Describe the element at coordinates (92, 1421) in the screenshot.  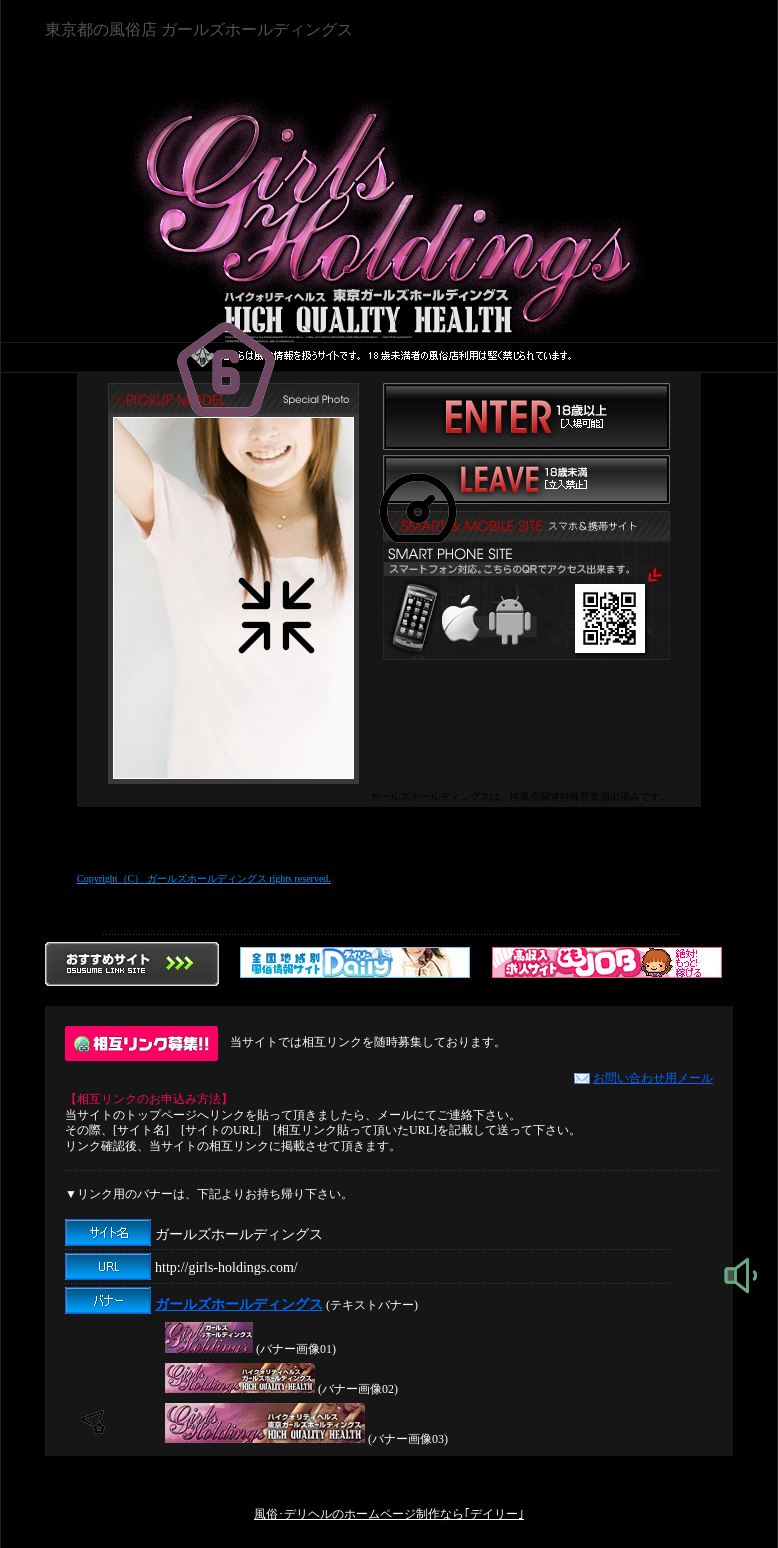
I see `mark a location as favorite` at that location.